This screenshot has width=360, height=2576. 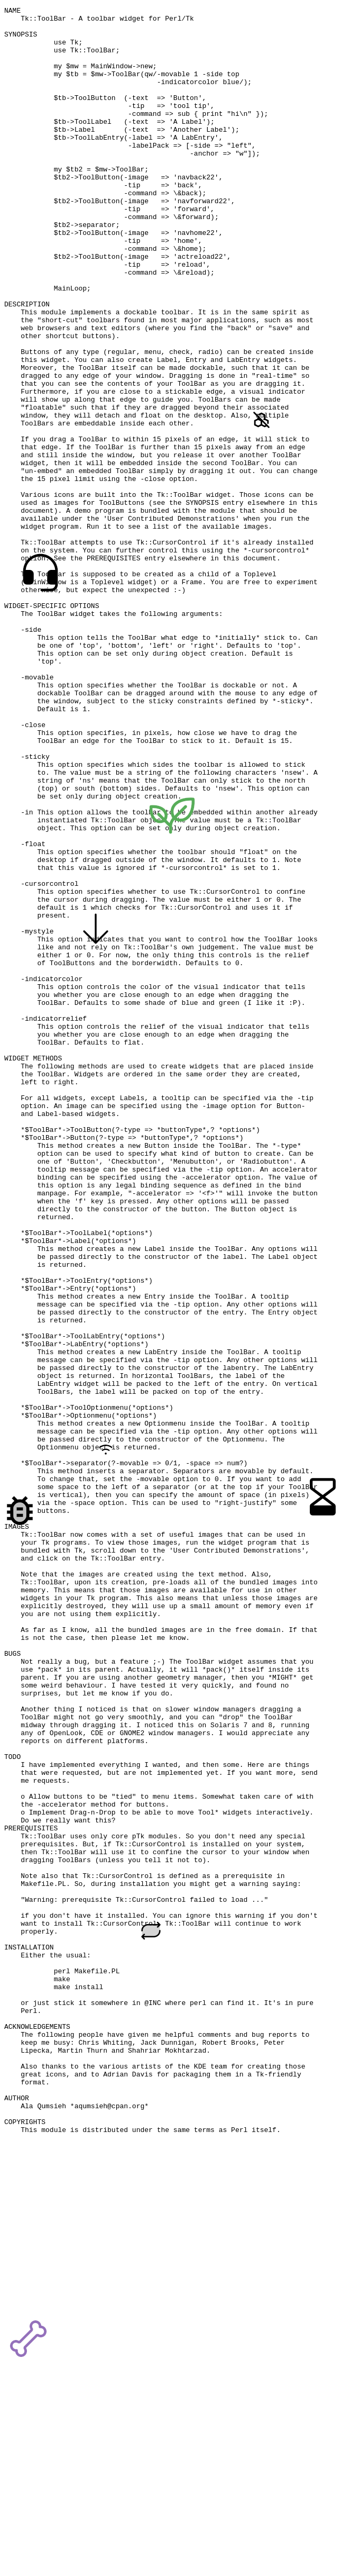 What do you see at coordinates (106, 1447) in the screenshot?
I see `indicates moderate wifi signal strength` at bounding box center [106, 1447].